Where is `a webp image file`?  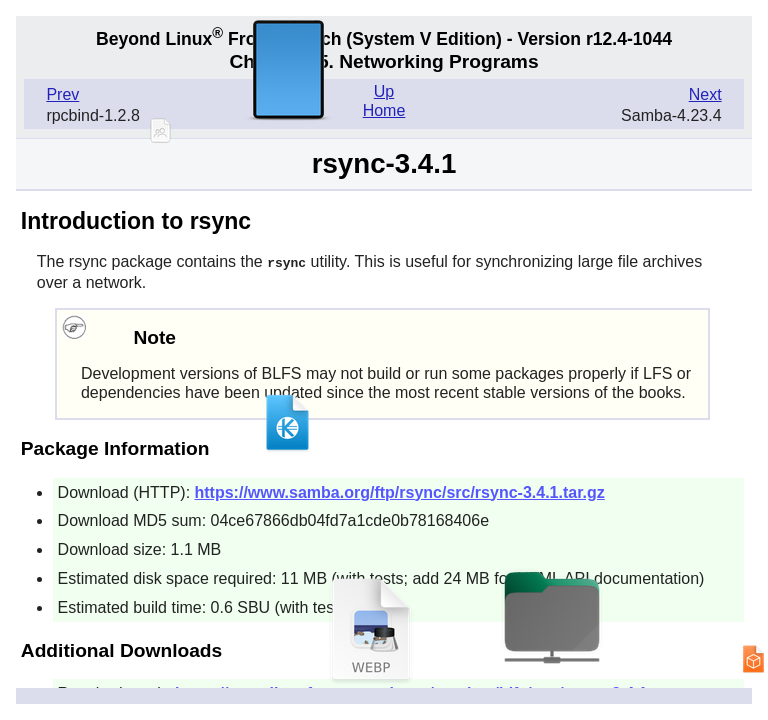
a webp image file is located at coordinates (371, 631).